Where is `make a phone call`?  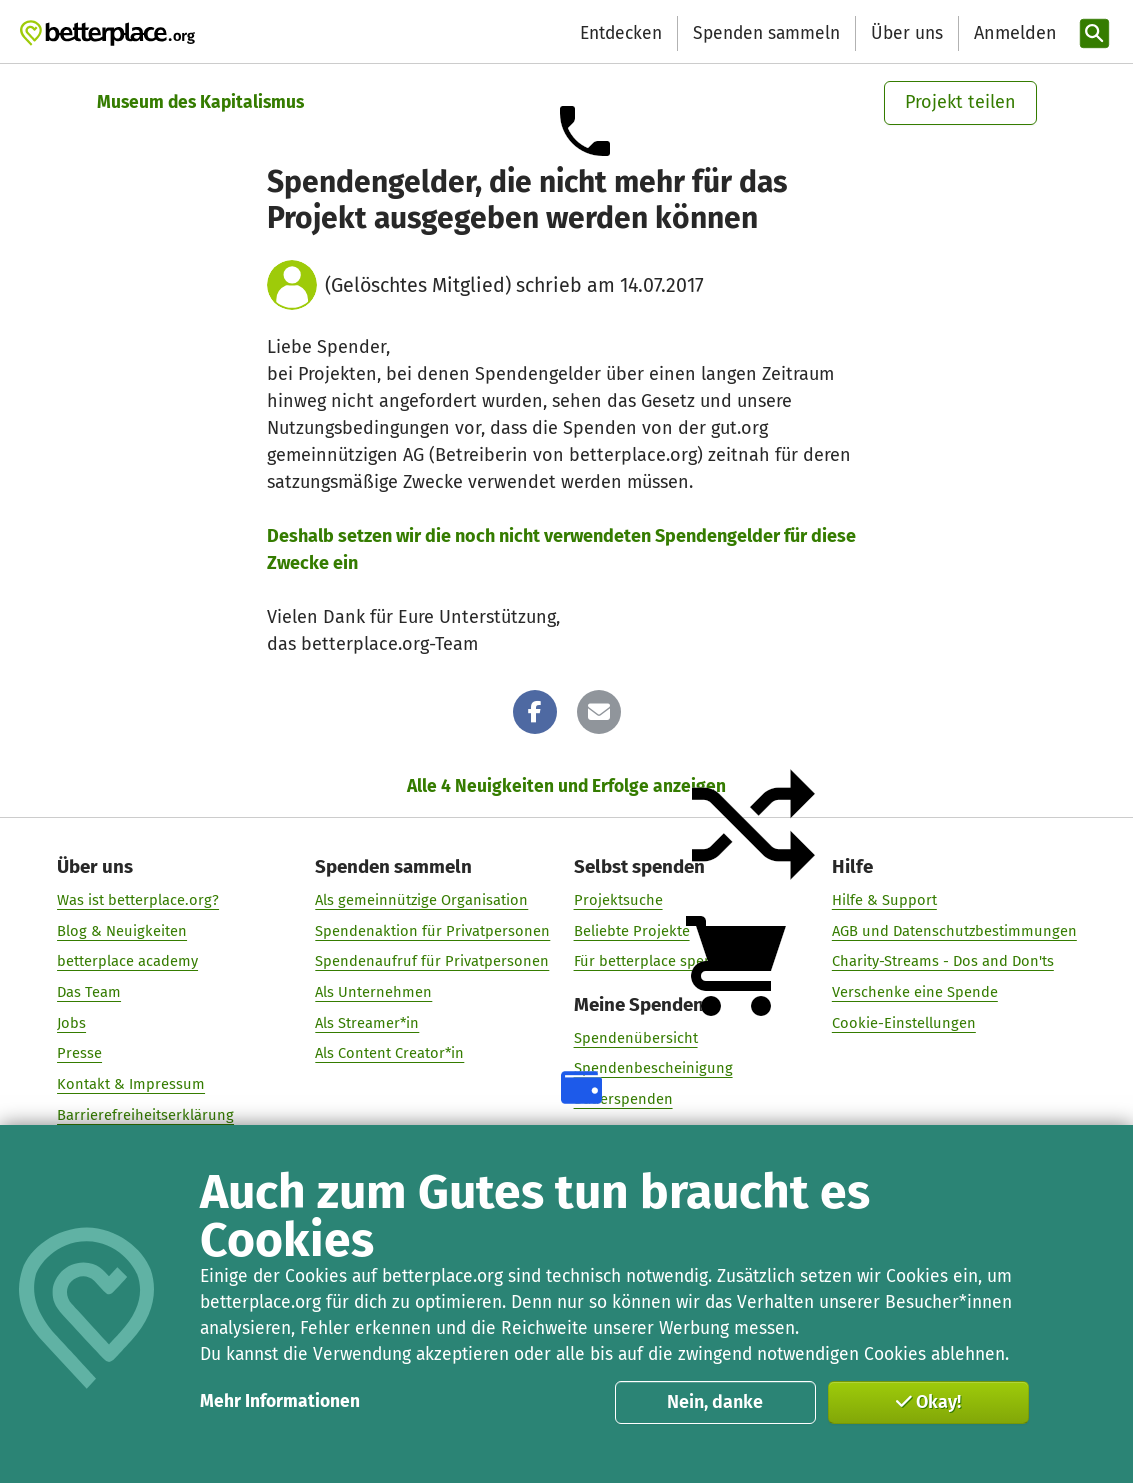
make a phone call is located at coordinates (585, 131).